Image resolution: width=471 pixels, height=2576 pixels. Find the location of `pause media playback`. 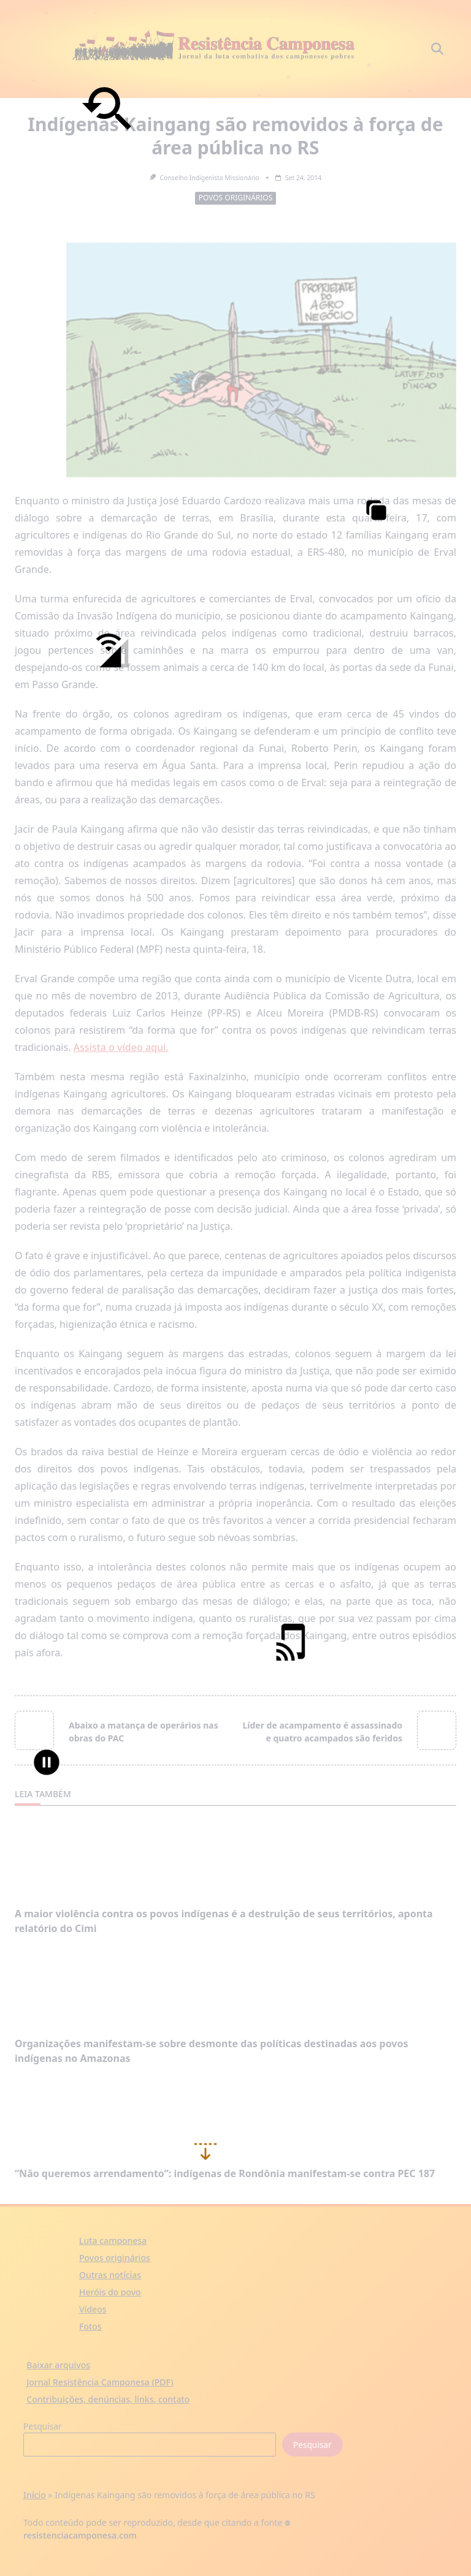

pause media playback is located at coordinates (47, 1762).